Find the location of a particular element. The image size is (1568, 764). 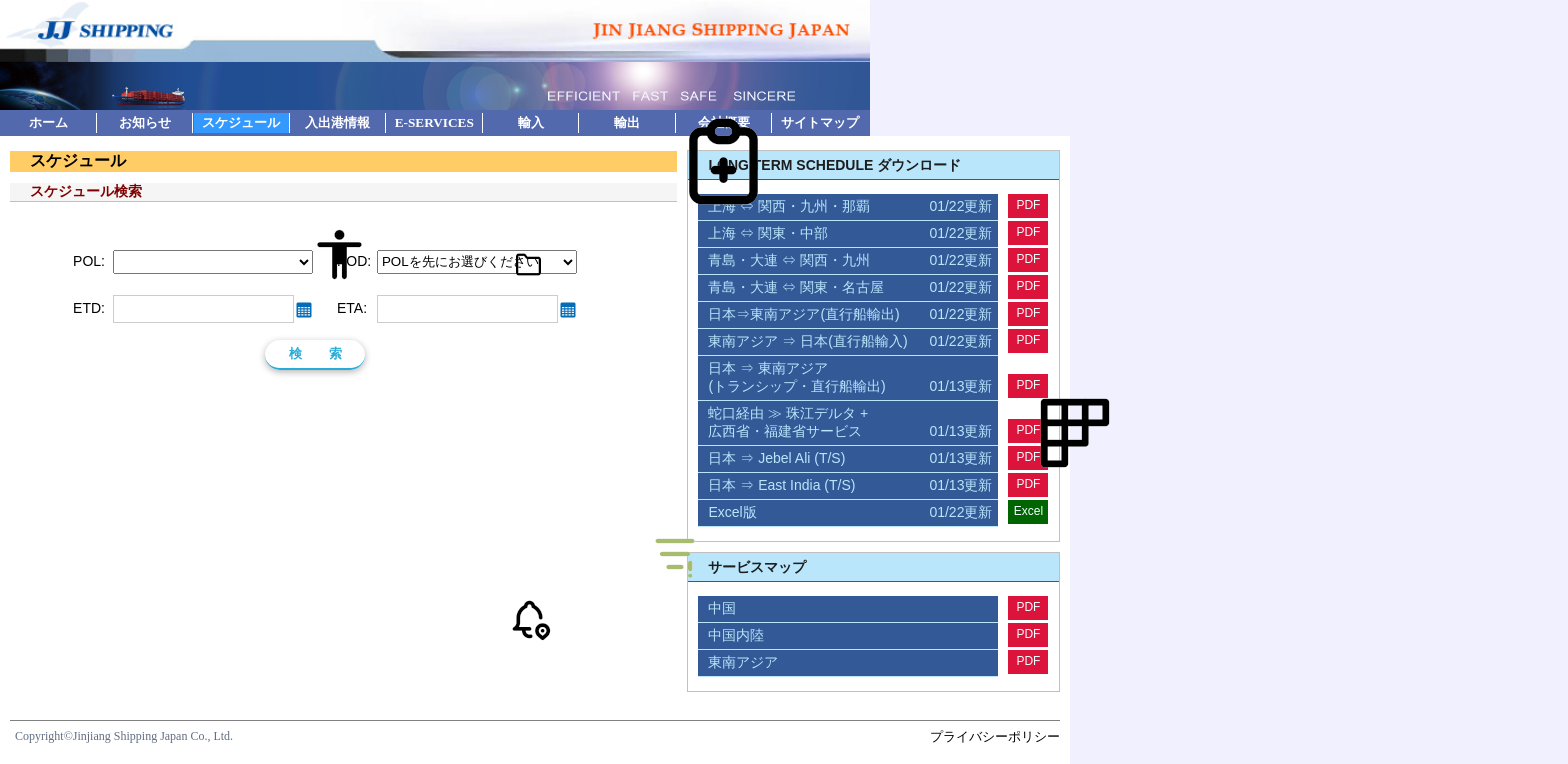

open folder or directory is located at coordinates (528, 264).